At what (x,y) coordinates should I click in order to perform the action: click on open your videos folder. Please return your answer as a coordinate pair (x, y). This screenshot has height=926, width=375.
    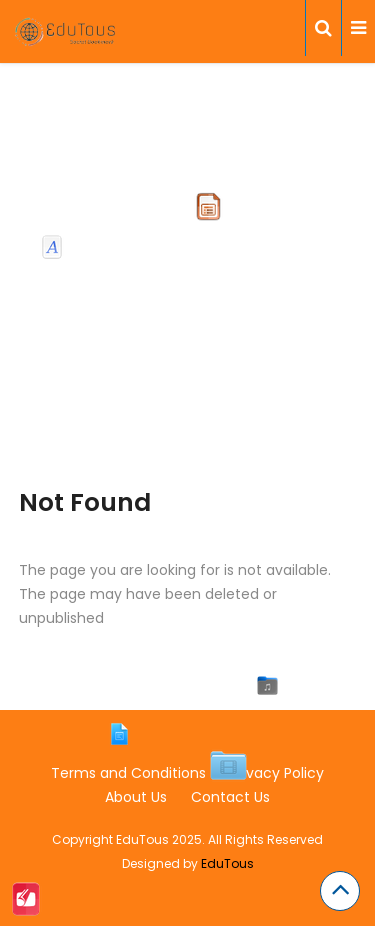
    Looking at the image, I should click on (228, 765).